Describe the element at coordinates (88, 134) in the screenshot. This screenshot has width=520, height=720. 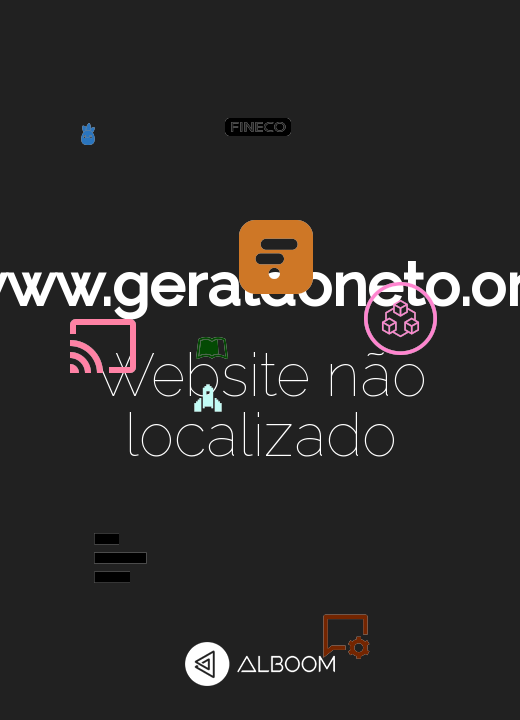
I see `pinia state management library logo` at that location.